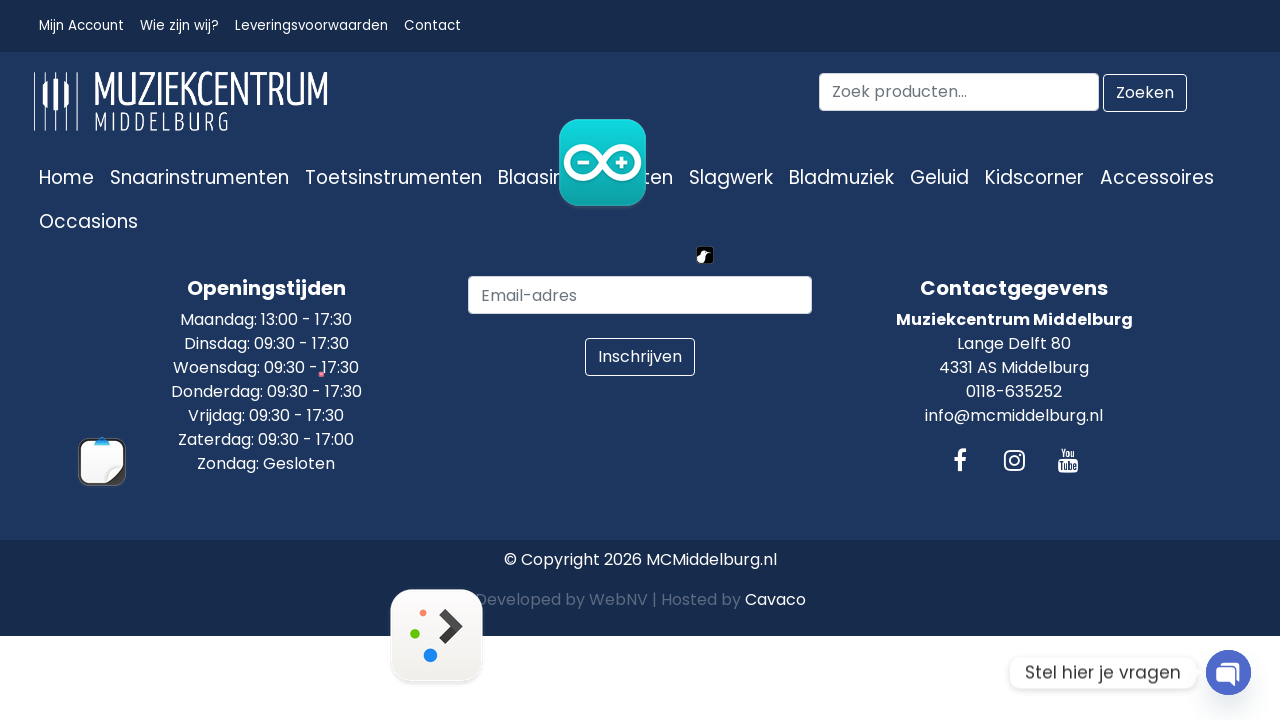 The image size is (1280, 720). Describe the element at coordinates (289, 331) in the screenshot. I see `open sound and audio preferences` at that location.